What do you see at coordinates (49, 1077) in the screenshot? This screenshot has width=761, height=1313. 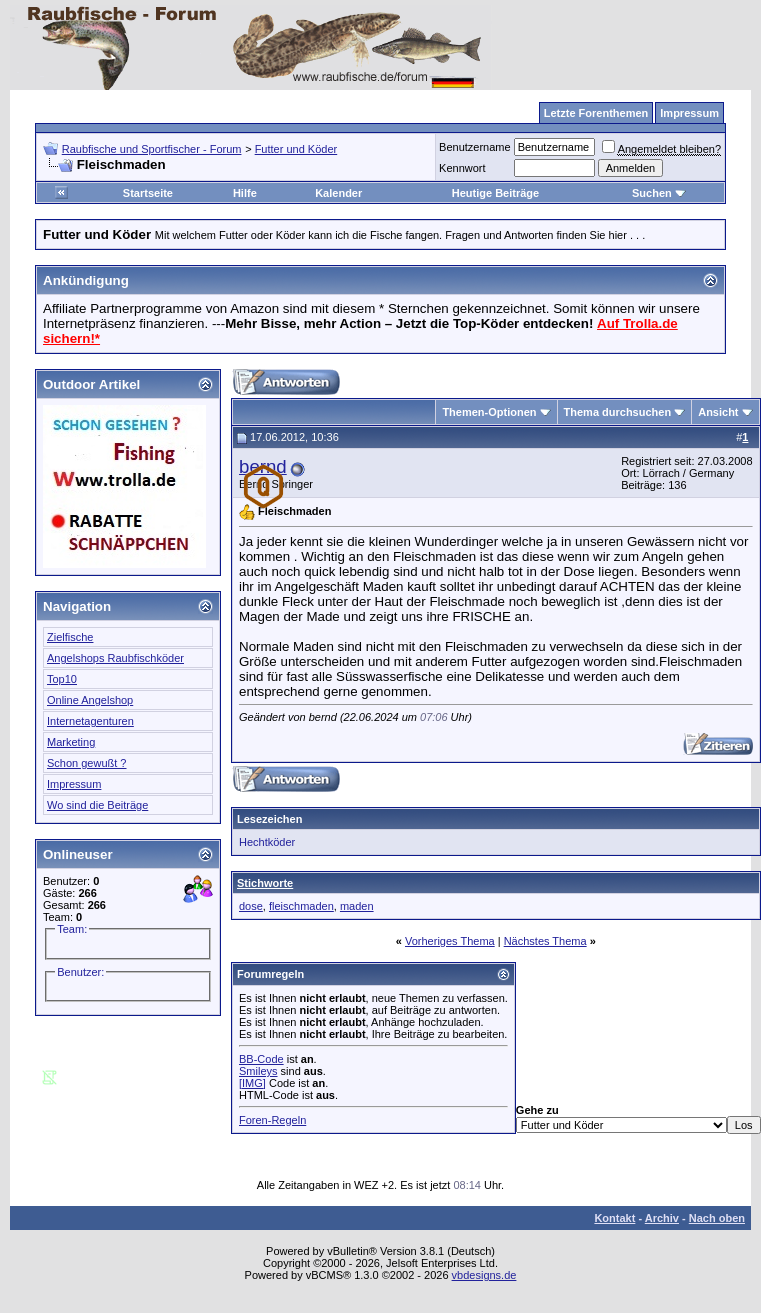 I see `license unavailable or revoked` at bounding box center [49, 1077].